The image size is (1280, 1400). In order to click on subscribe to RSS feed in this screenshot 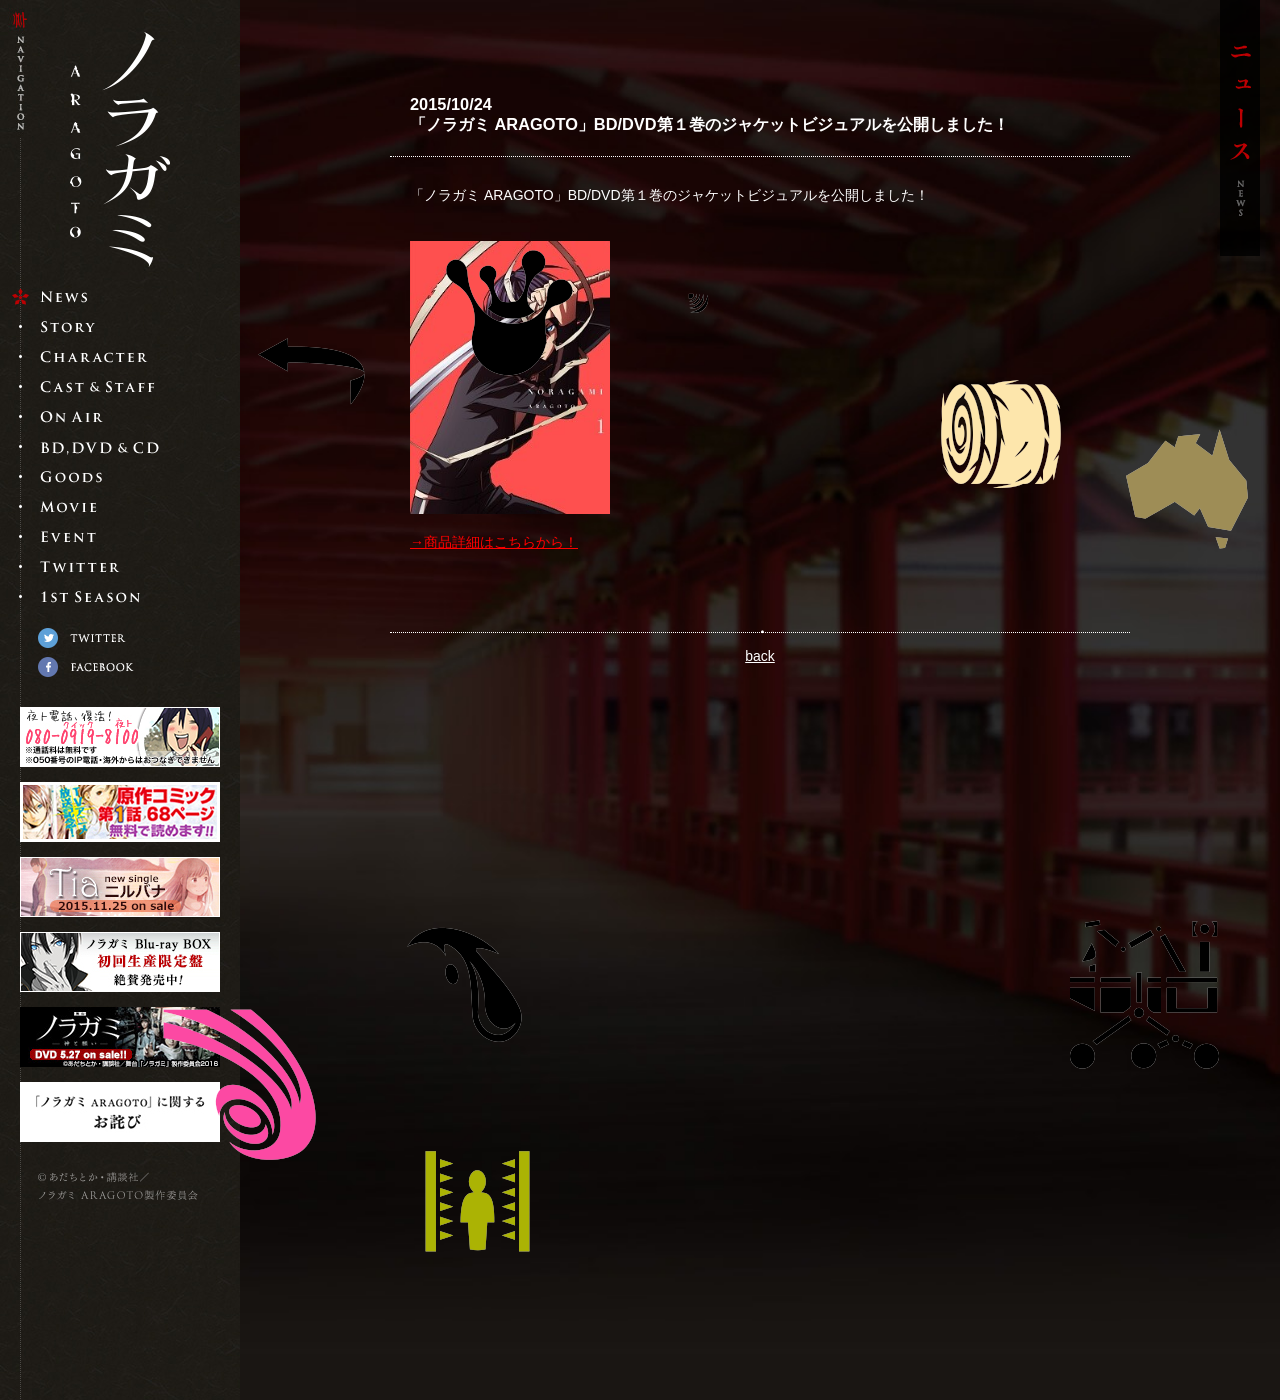, I will do `click(698, 303)`.